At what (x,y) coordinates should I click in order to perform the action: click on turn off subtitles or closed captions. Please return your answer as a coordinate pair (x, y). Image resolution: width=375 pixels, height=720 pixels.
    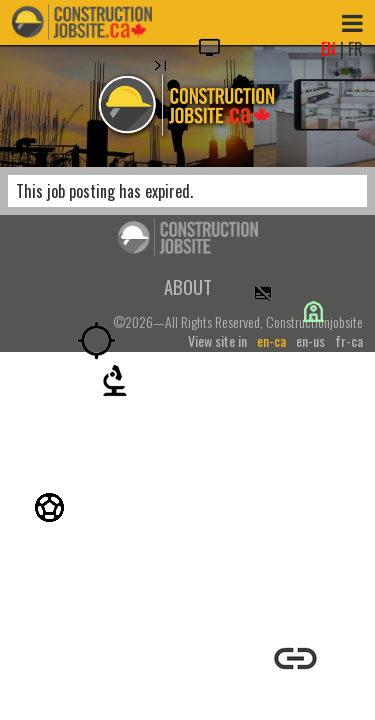
    Looking at the image, I should click on (263, 293).